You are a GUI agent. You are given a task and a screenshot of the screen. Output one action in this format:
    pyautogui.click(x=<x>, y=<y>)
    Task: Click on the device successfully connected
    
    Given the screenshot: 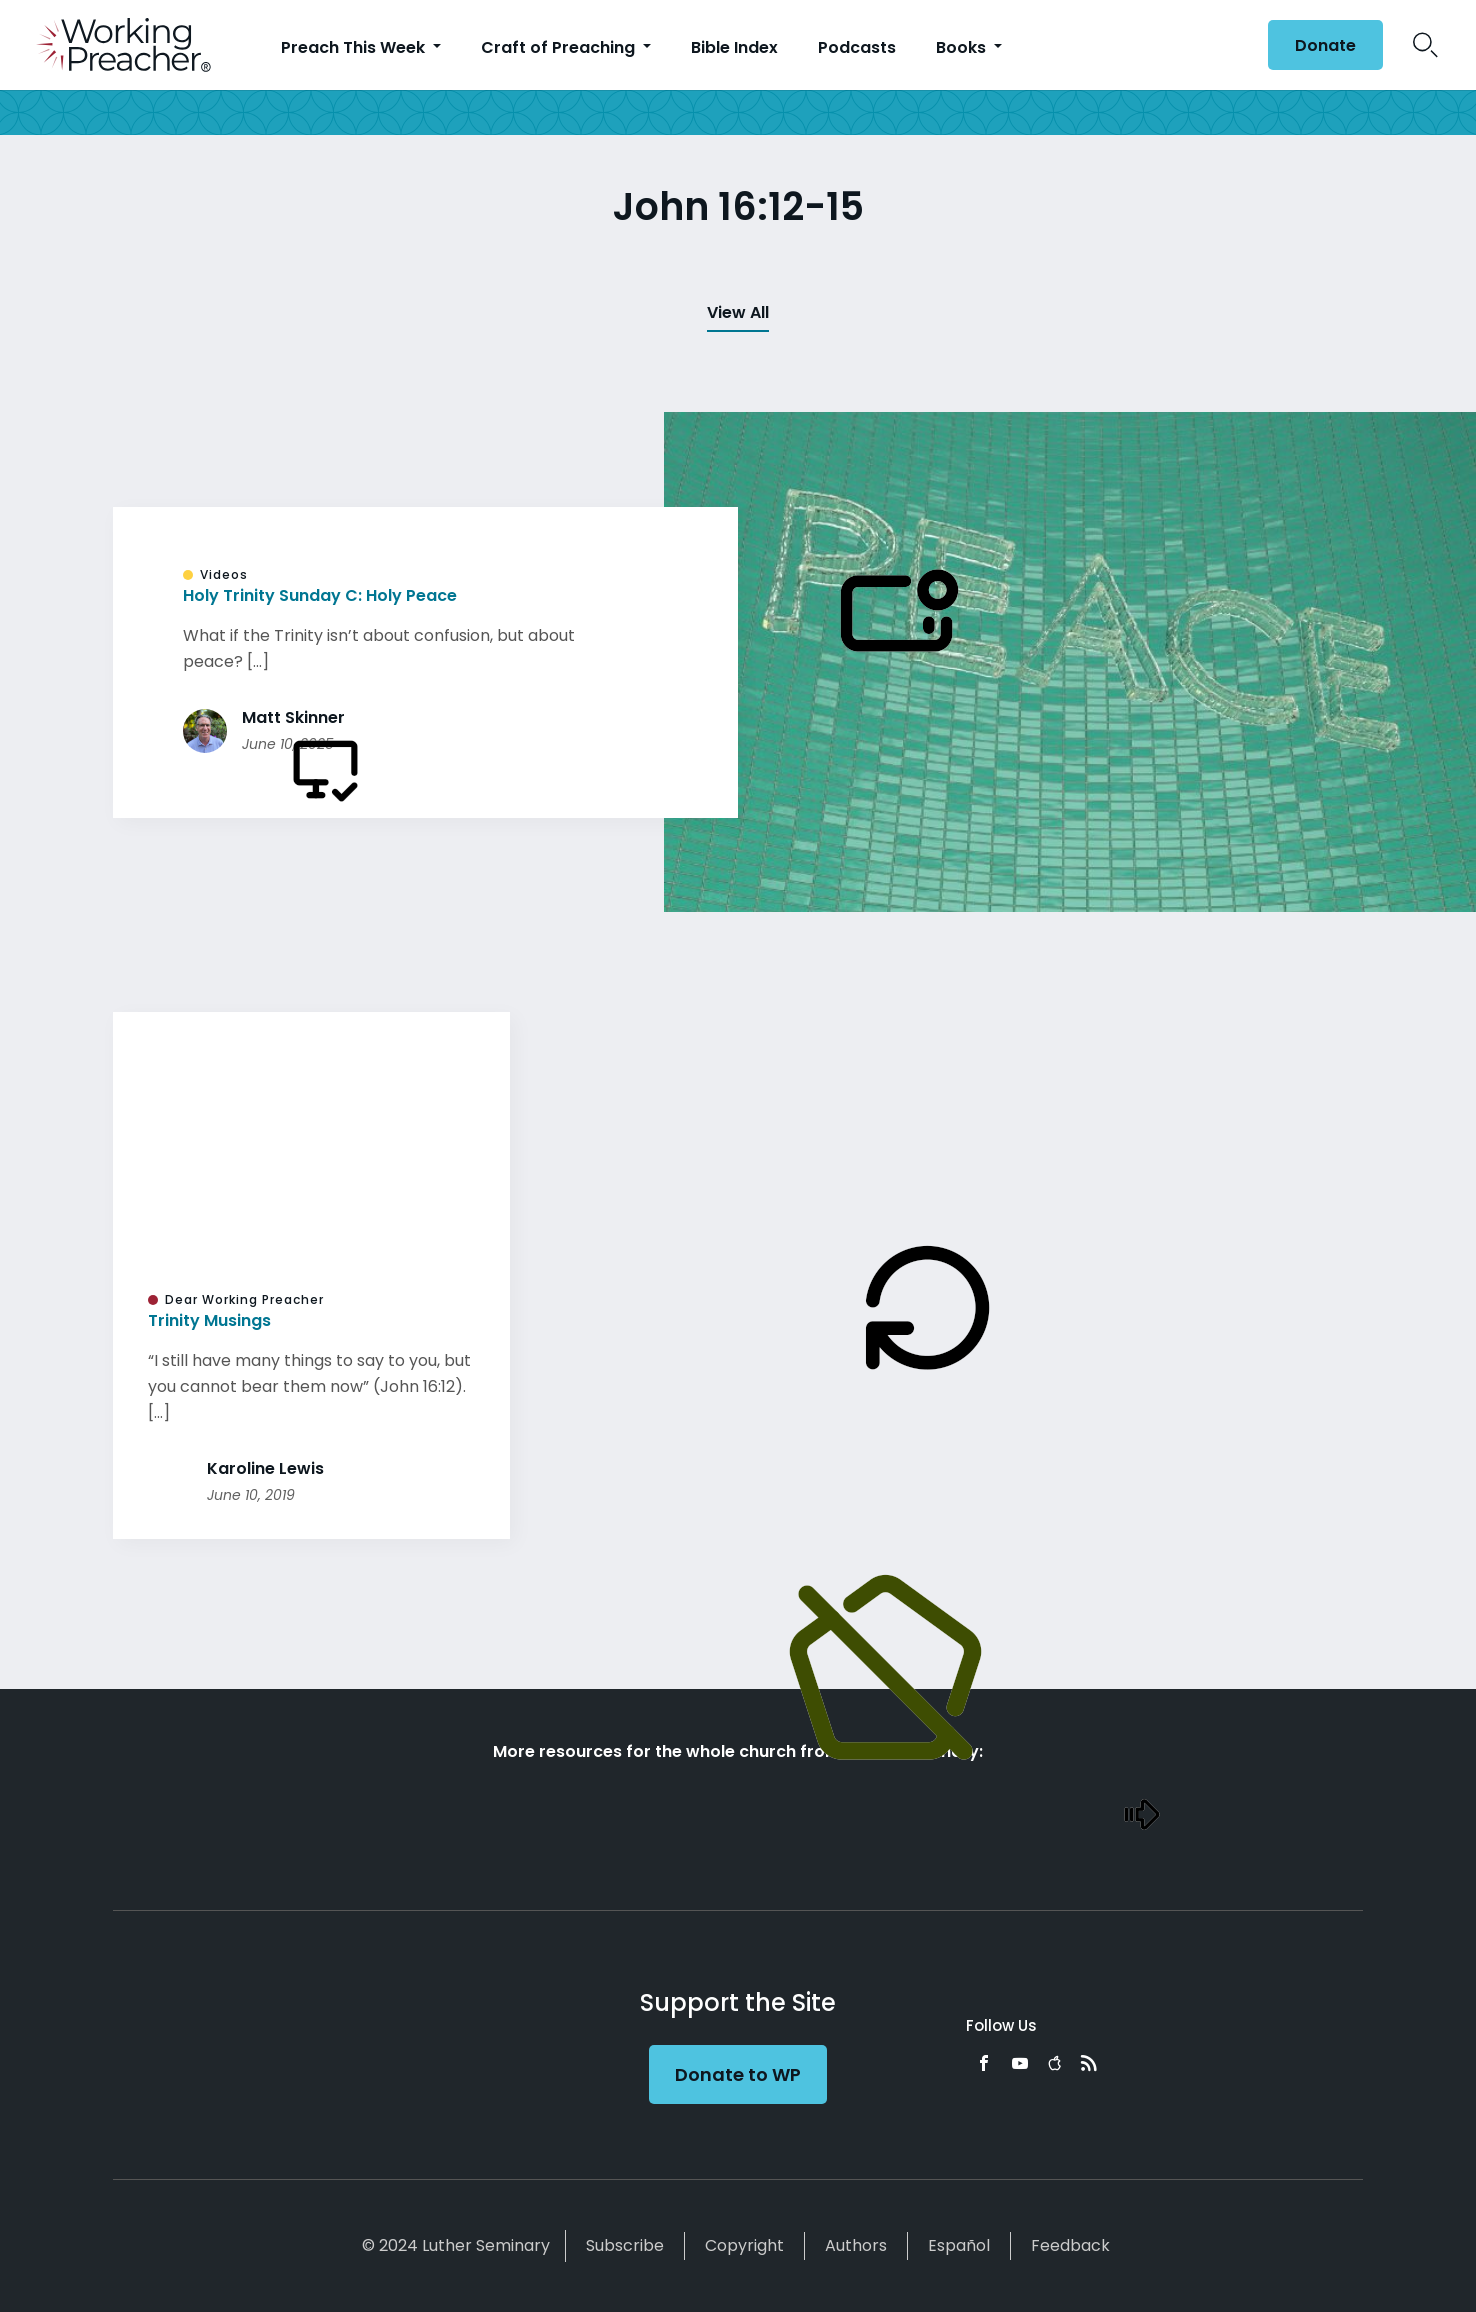 What is the action you would take?
    pyautogui.click(x=325, y=769)
    